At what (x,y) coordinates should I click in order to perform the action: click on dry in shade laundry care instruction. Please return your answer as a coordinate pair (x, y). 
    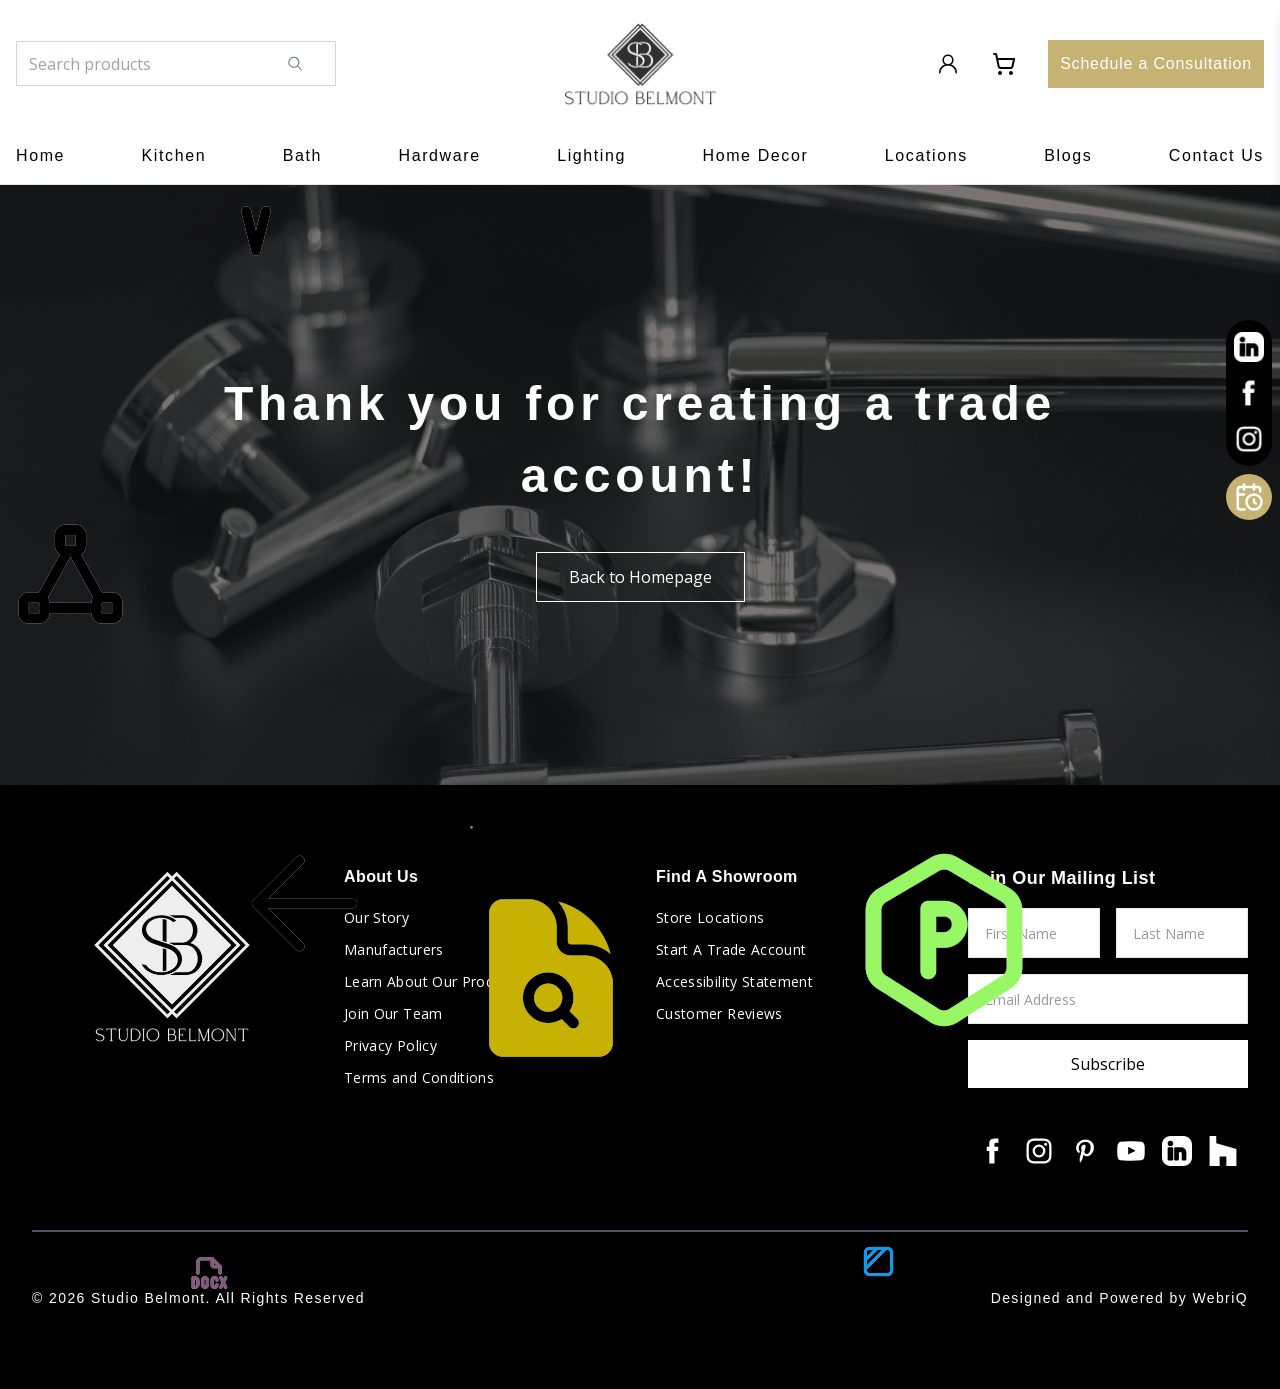
    Looking at the image, I should click on (878, 1261).